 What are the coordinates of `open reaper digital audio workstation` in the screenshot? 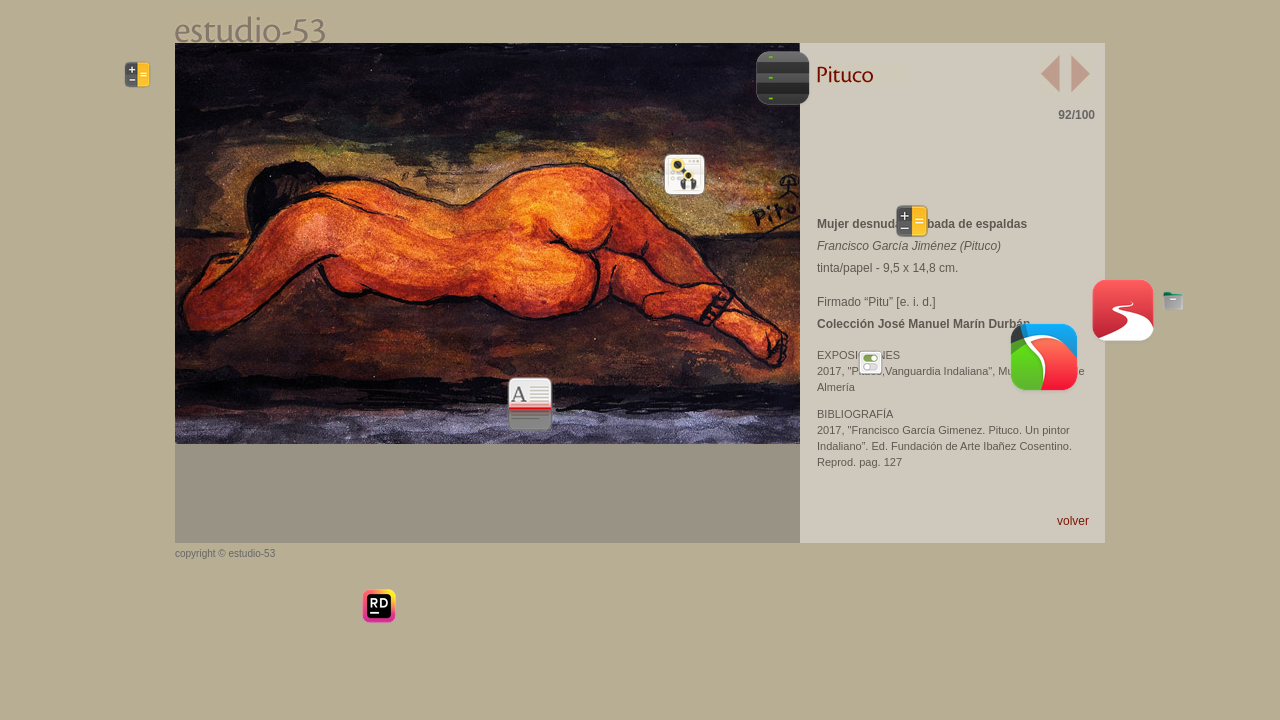 It's located at (1044, 357).